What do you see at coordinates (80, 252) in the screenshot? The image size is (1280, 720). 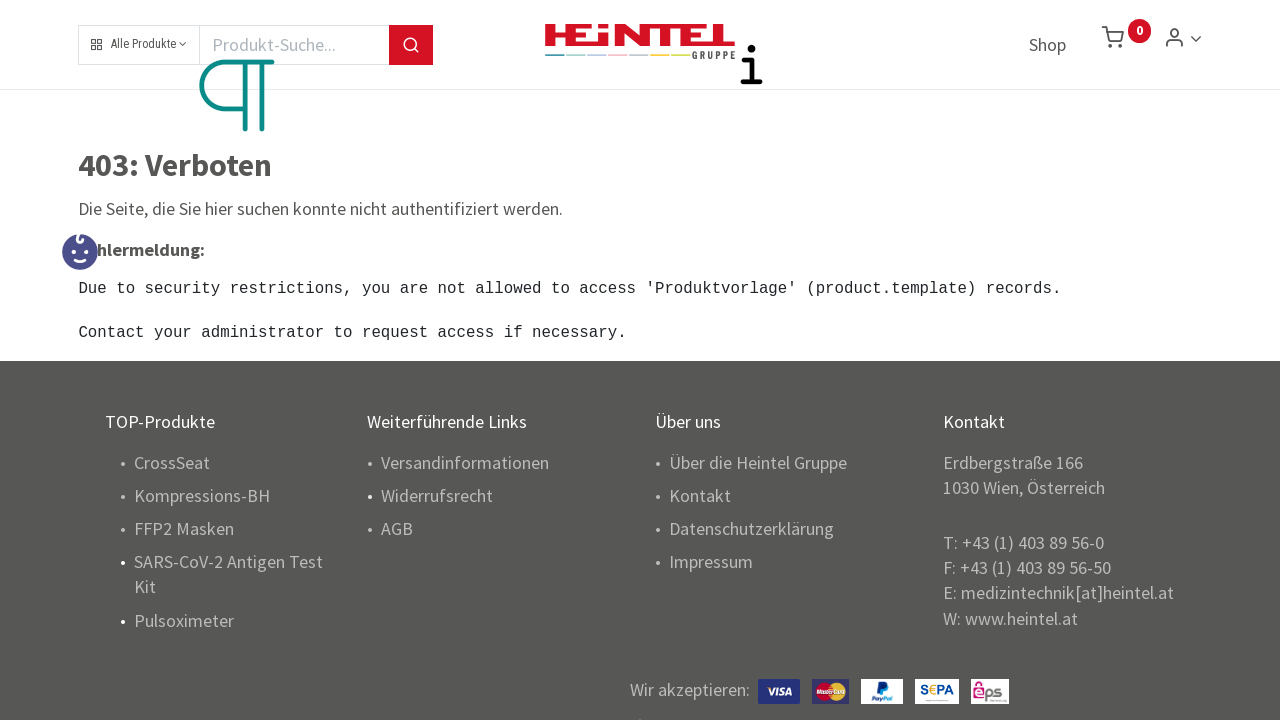 I see `access baby or child-related features` at bounding box center [80, 252].